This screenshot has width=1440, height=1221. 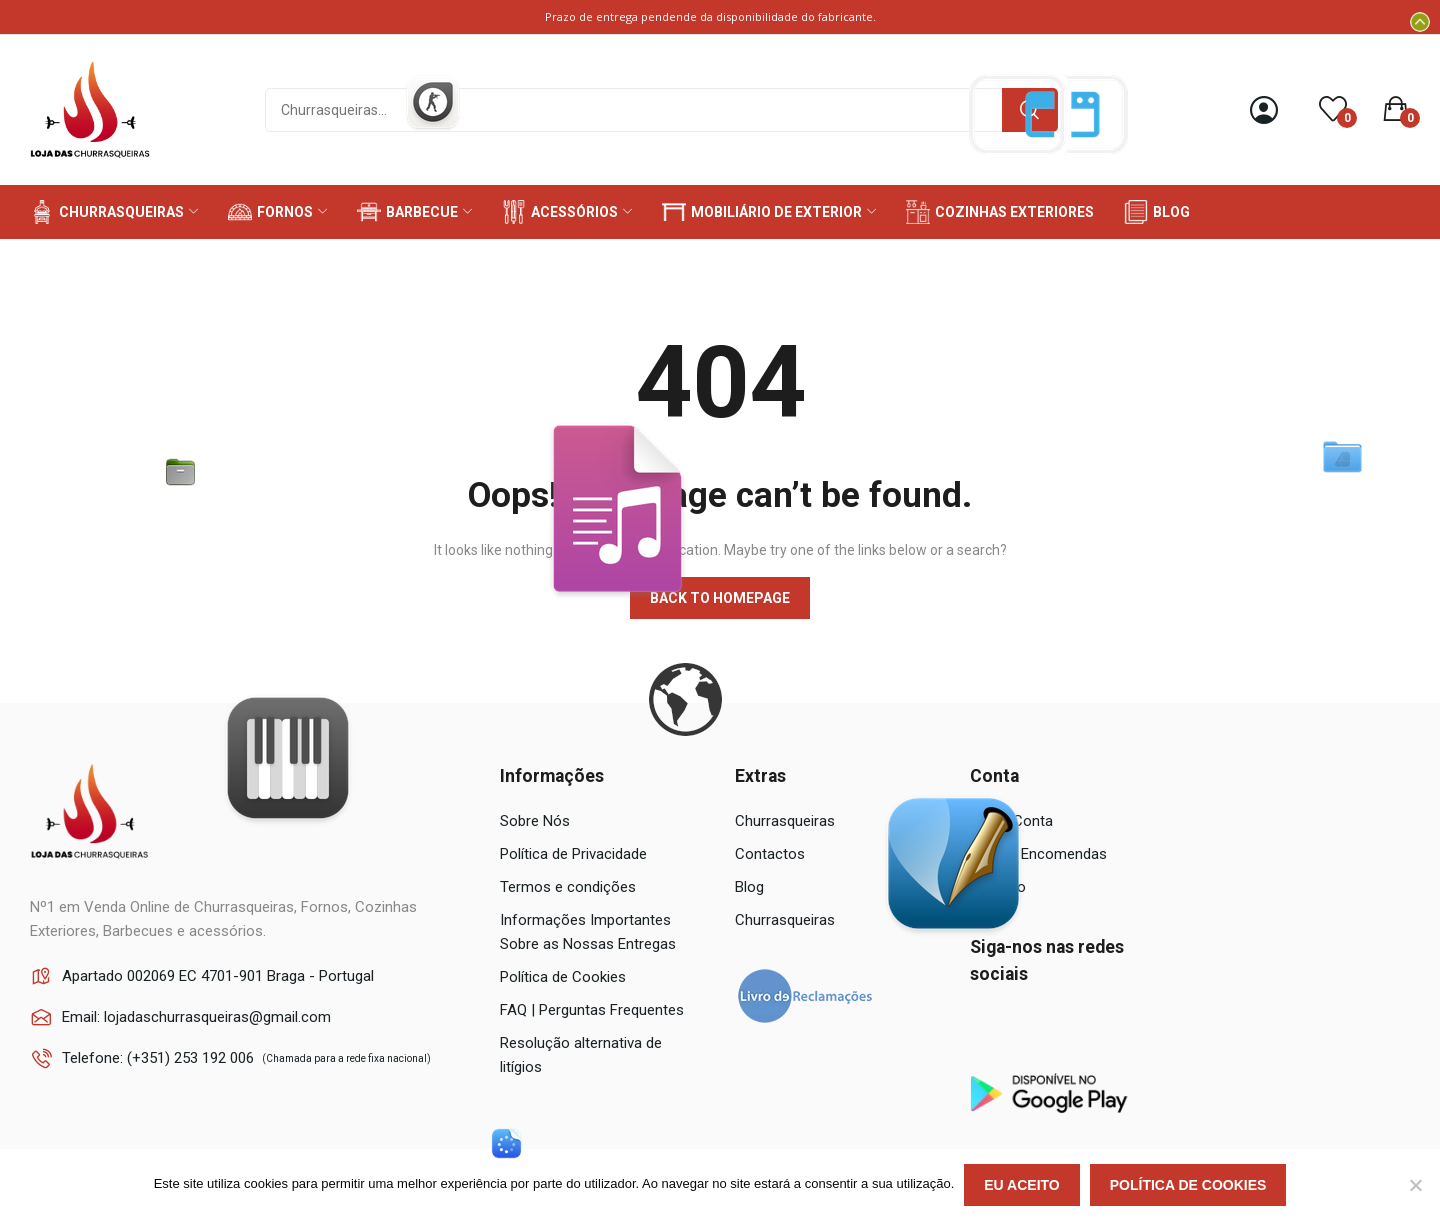 What do you see at coordinates (433, 102) in the screenshot?
I see `launch counter-strike: global offensive` at bounding box center [433, 102].